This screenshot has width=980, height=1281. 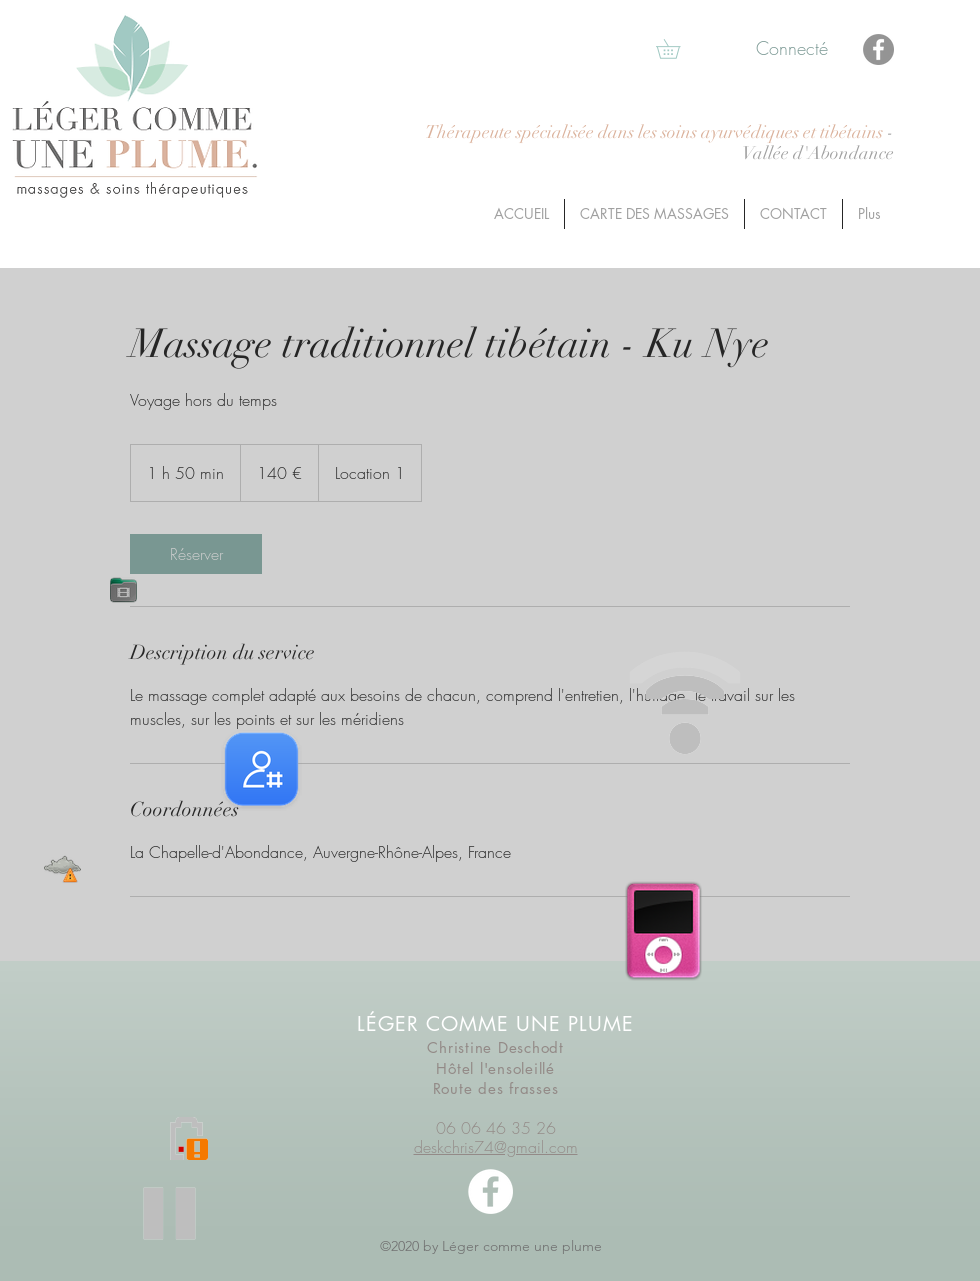 I want to click on pause media playback, so click(x=169, y=1213).